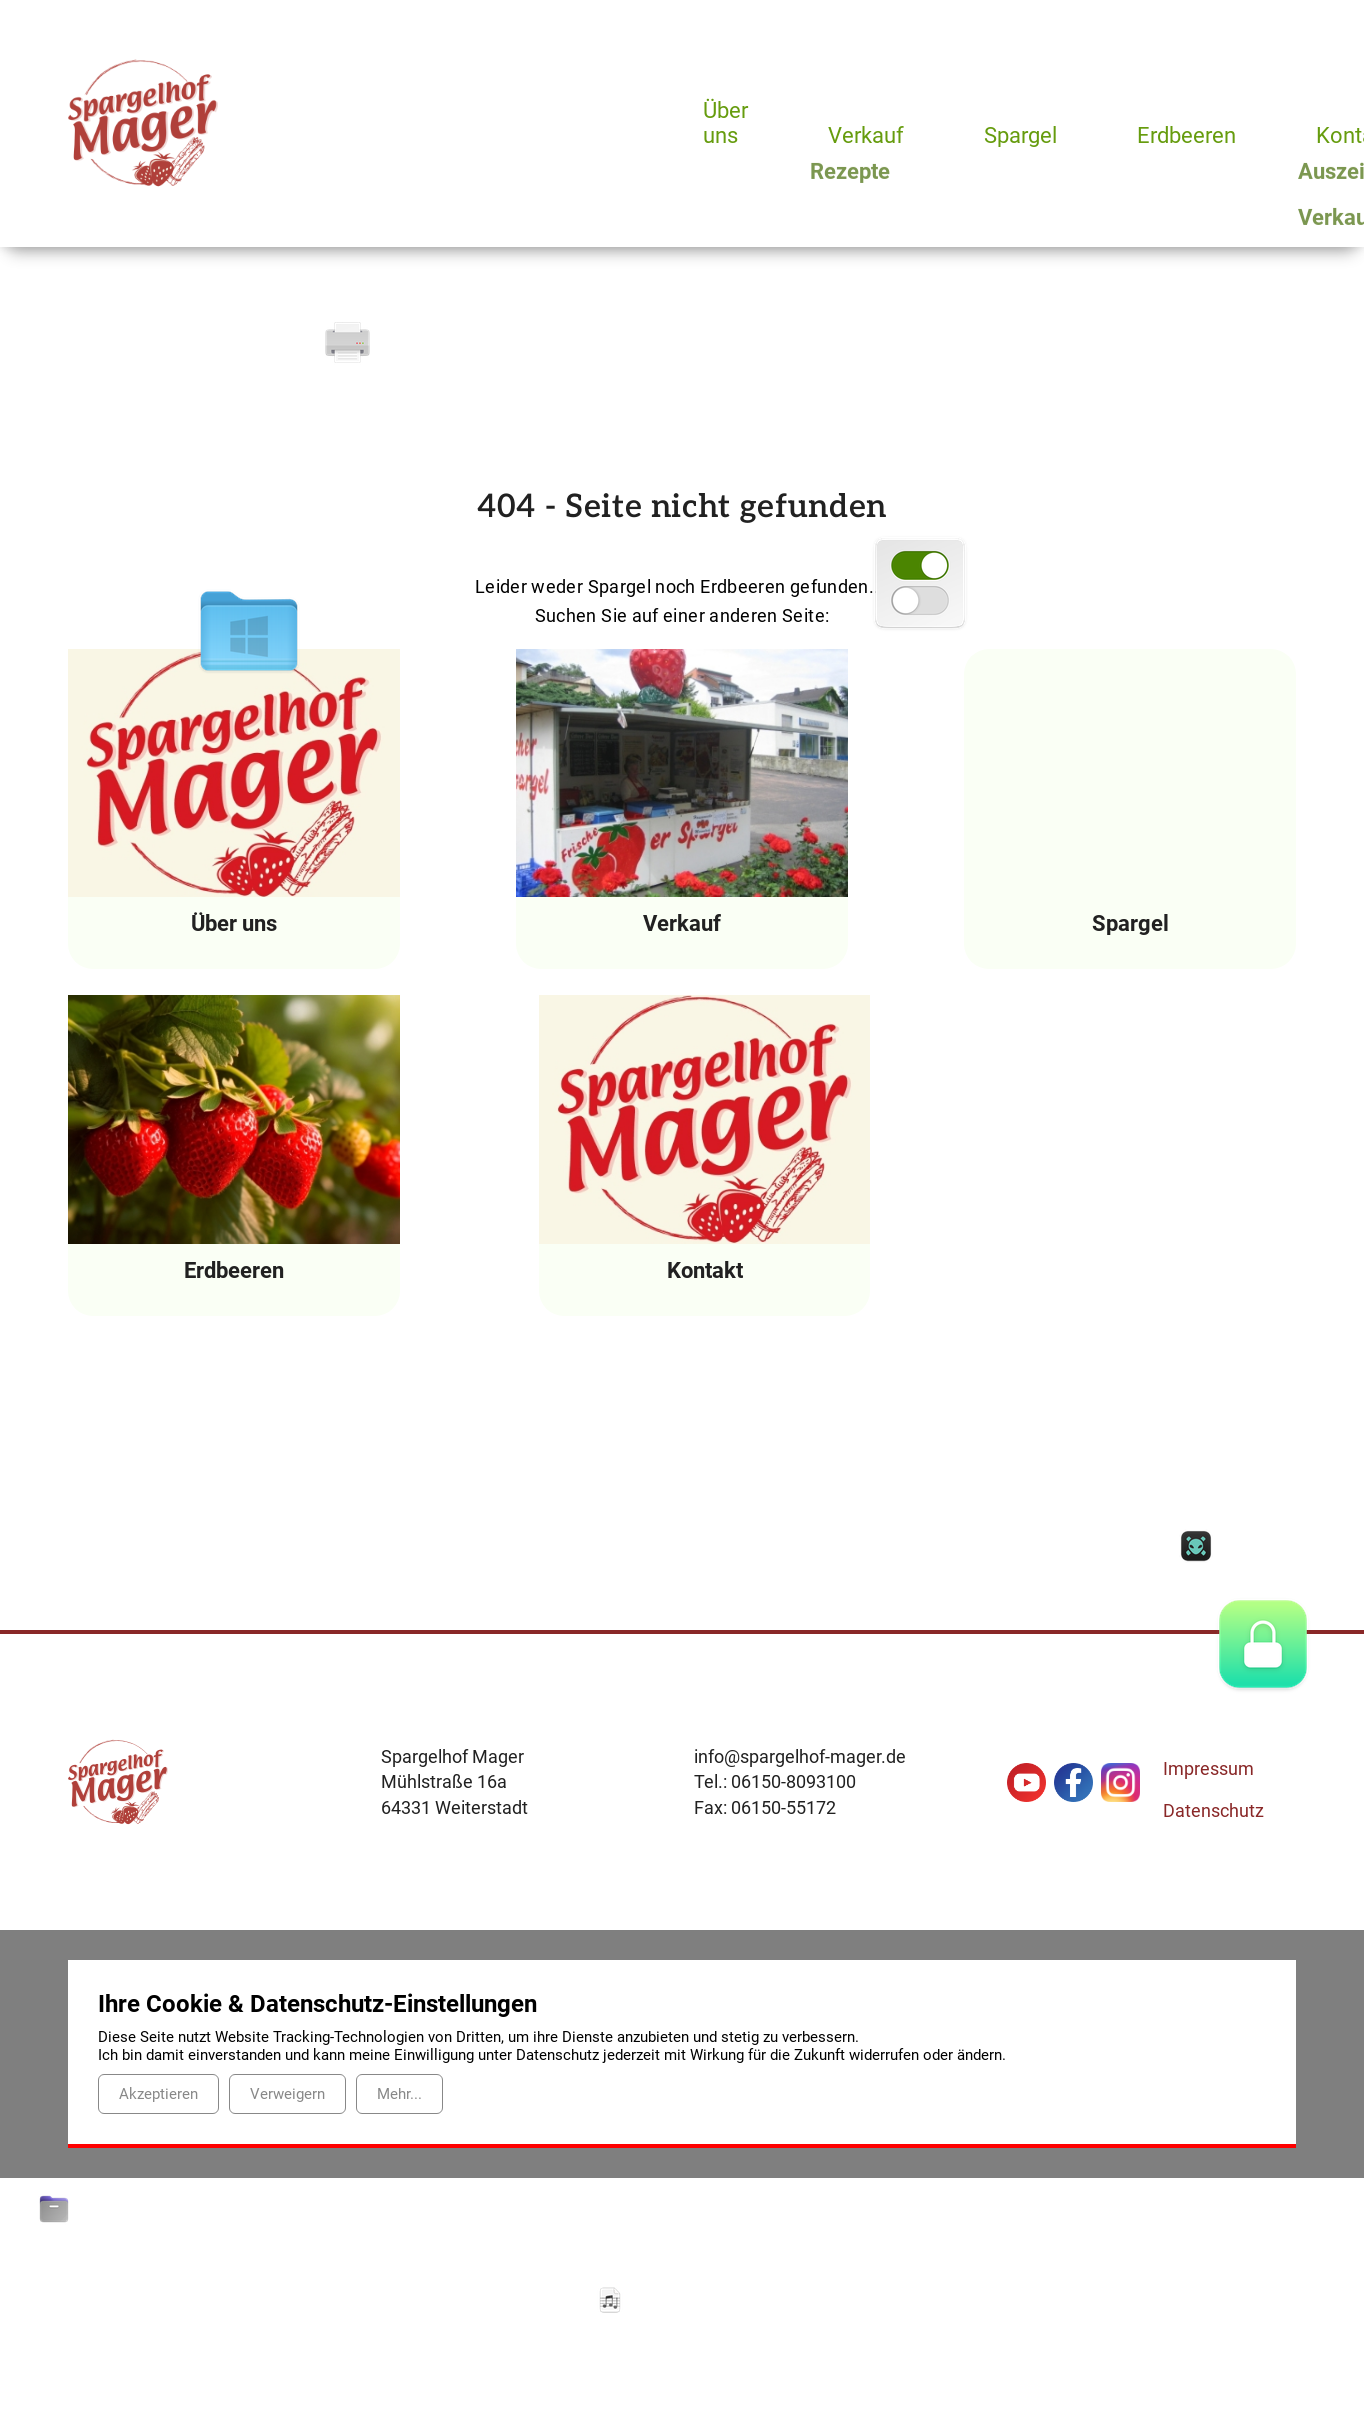 The width and height of the screenshot is (1364, 2421). What do you see at coordinates (347, 342) in the screenshot?
I see `print the current file or document` at bounding box center [347, 342].